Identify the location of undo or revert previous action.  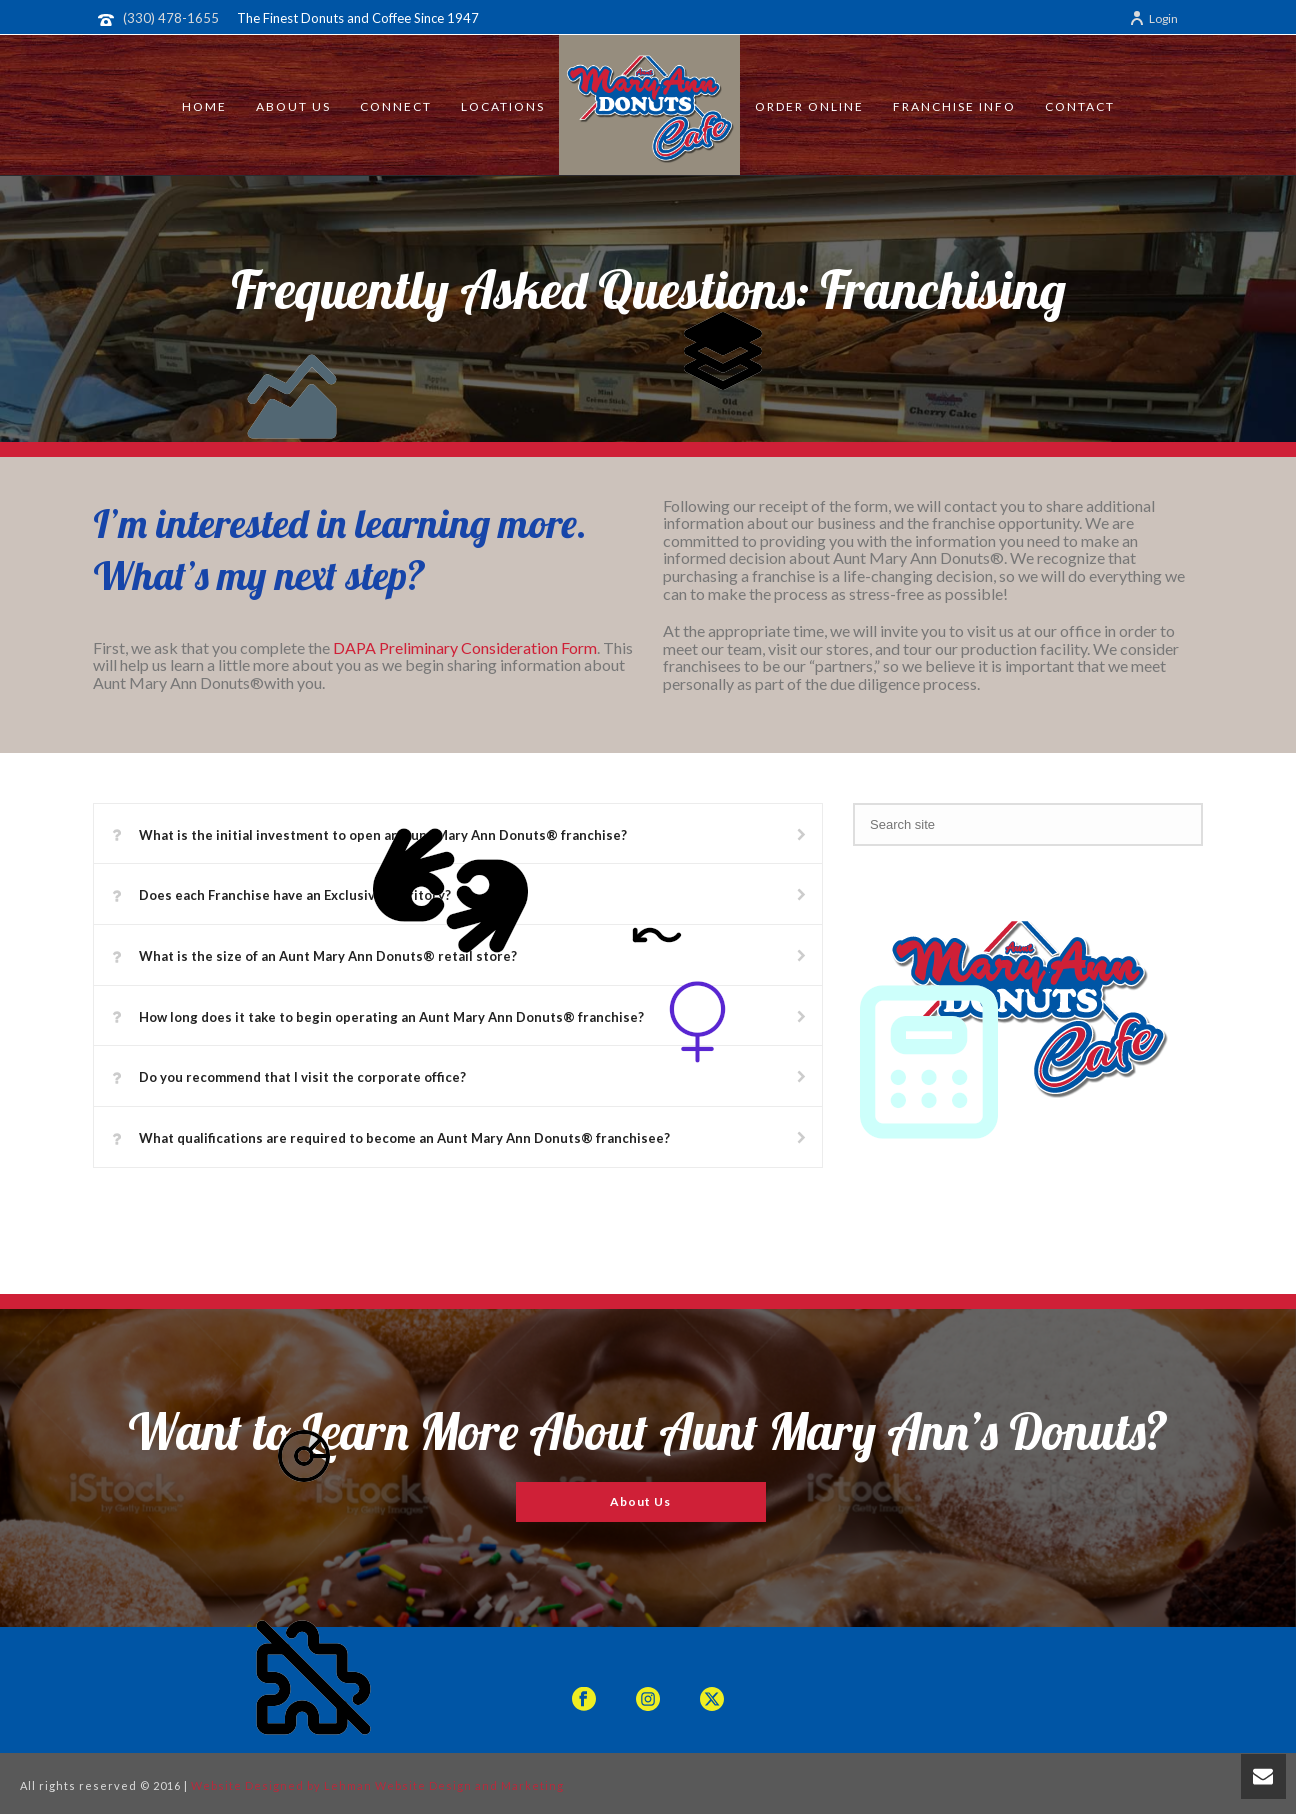
(657, 935).